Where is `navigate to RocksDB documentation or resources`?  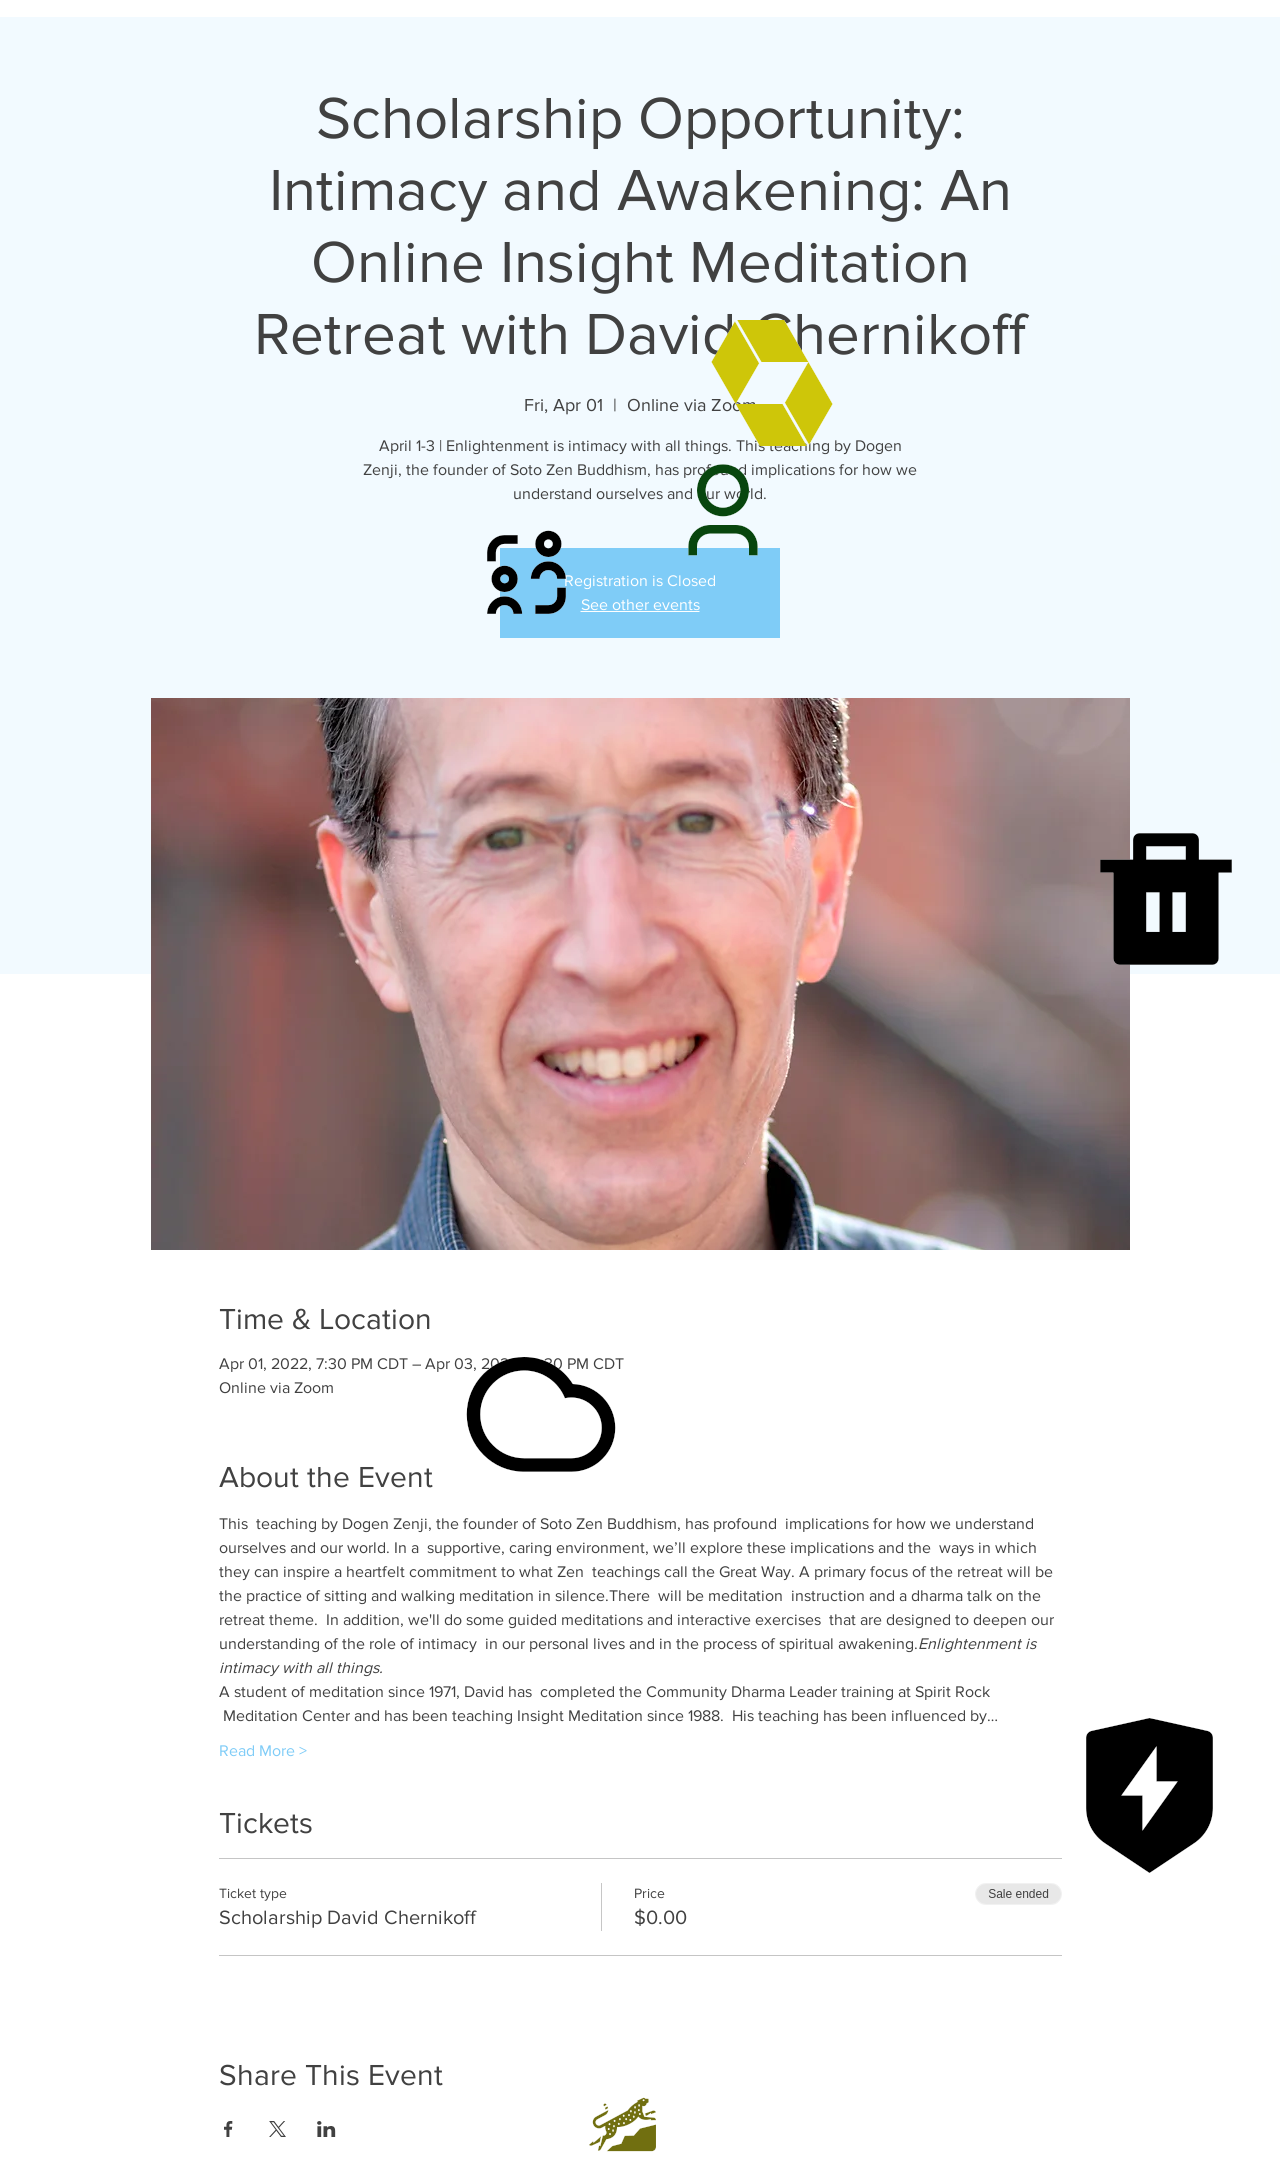 navigate to RocksDB documentation or resources is located at coordinates (622, 2124).